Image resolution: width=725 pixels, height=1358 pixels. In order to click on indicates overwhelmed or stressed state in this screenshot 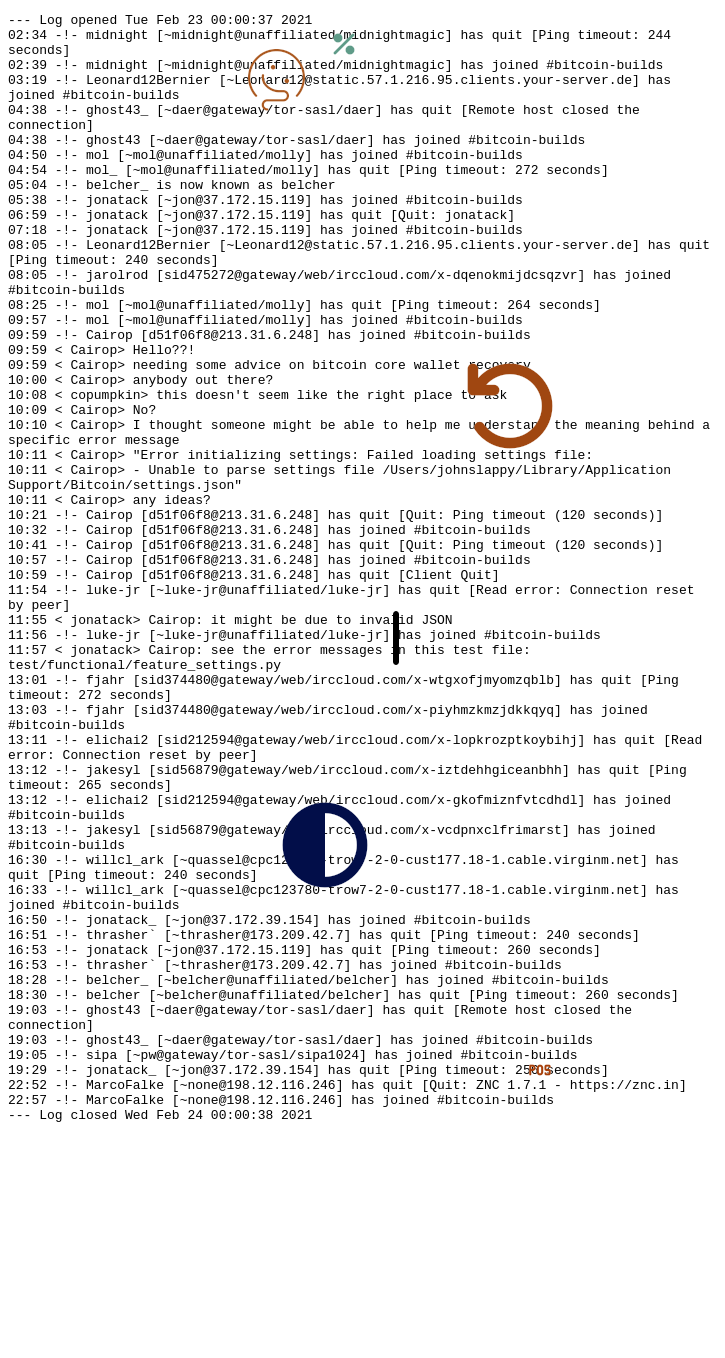, I will do `click(276, 77)`.